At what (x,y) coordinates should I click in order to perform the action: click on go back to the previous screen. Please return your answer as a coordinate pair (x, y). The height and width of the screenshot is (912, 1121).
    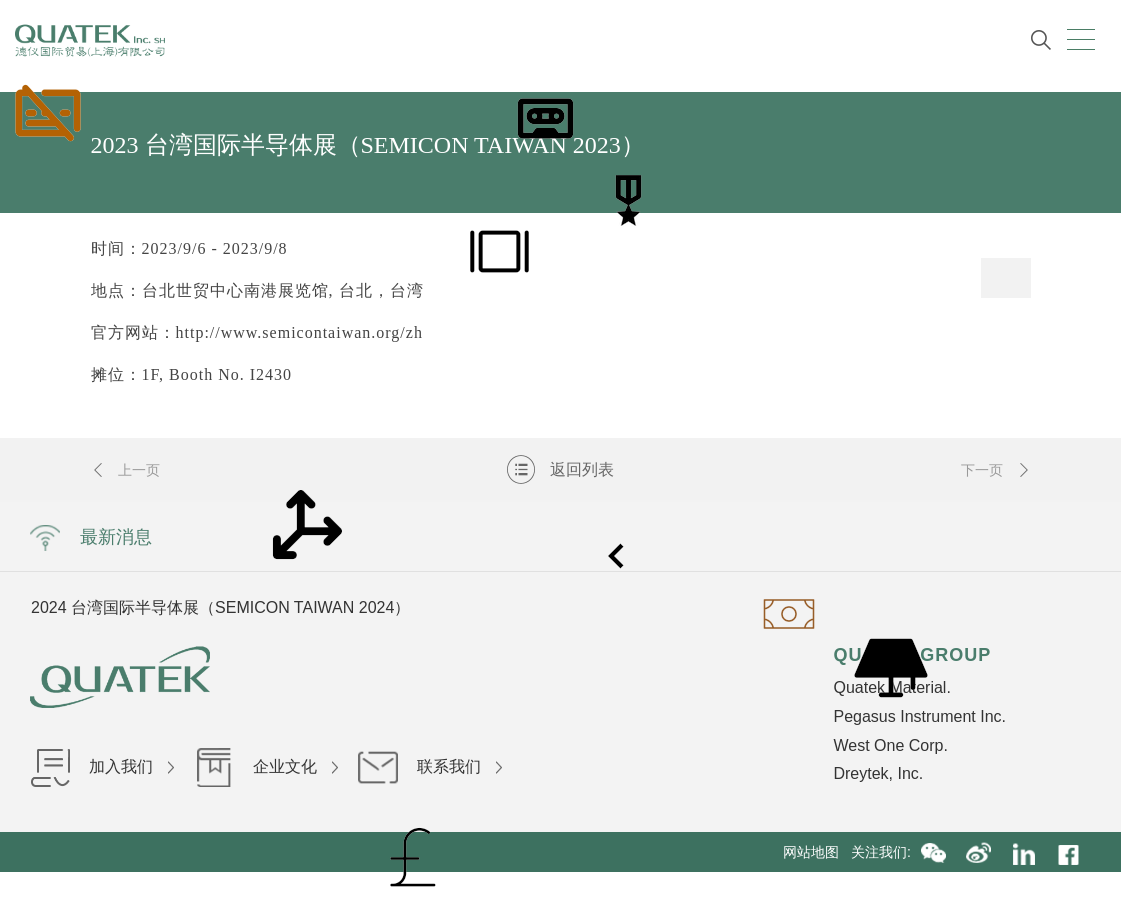
    Looking at the image, I should click on (616, 556).